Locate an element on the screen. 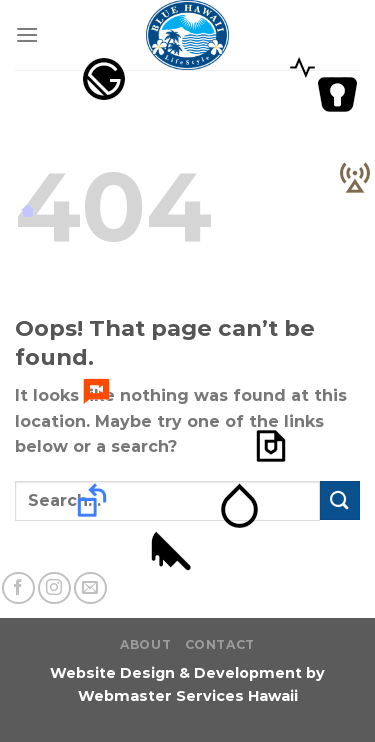  indicates mature or violent content warning is located at coordinates (170, 551).